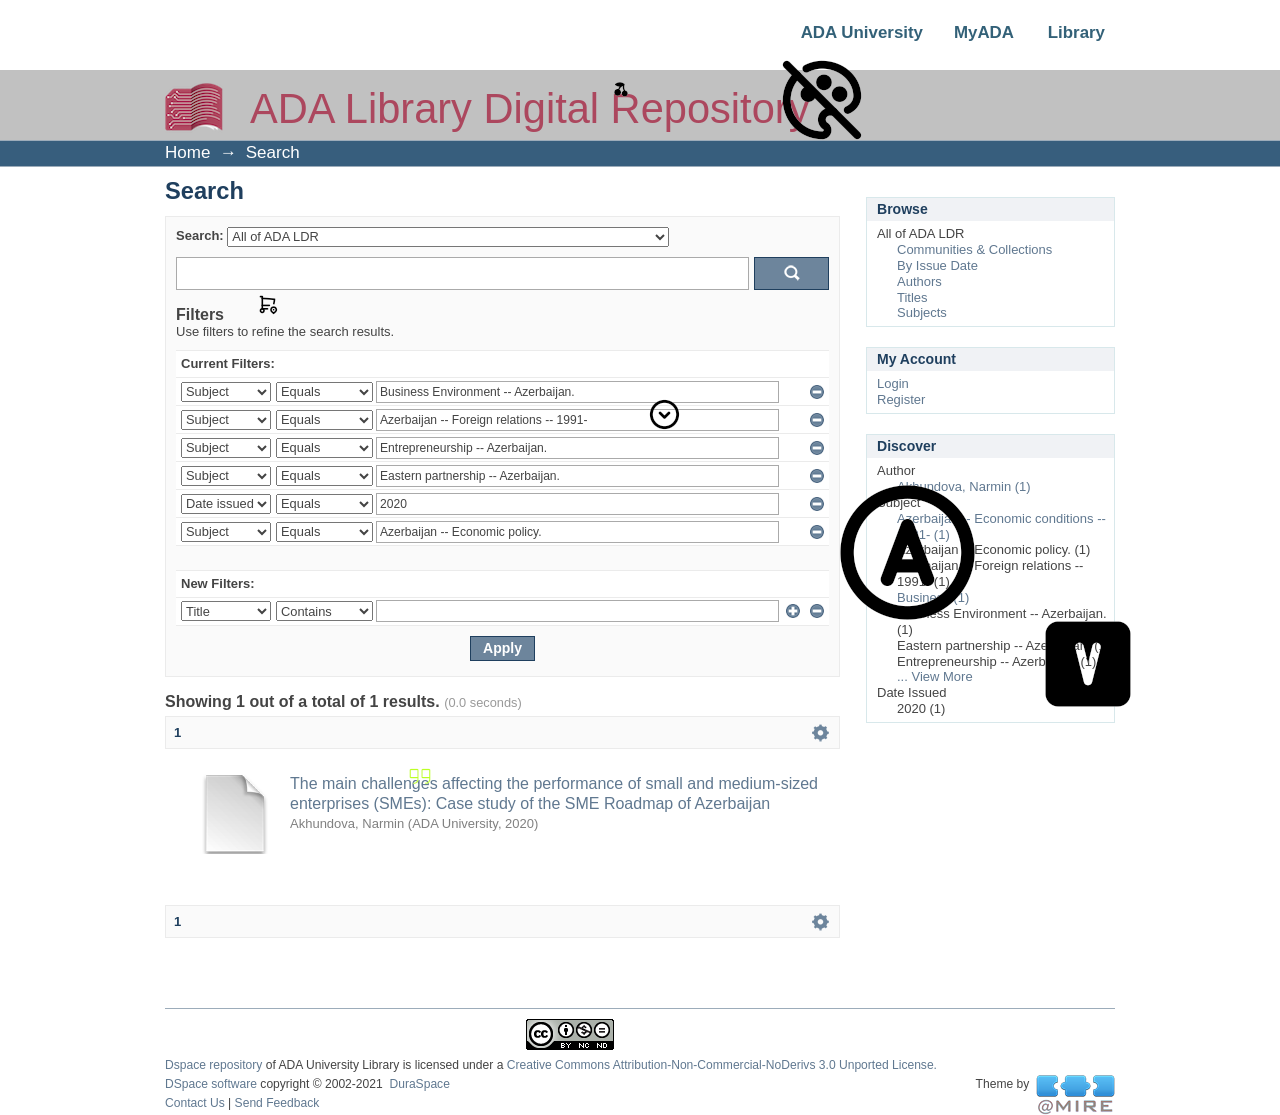 The image size is (1280, 1115). What do you see at coordinates (907, 552) in the screenshot?
I see `xbox controller A button indicator` at bounding box center [907, 552].